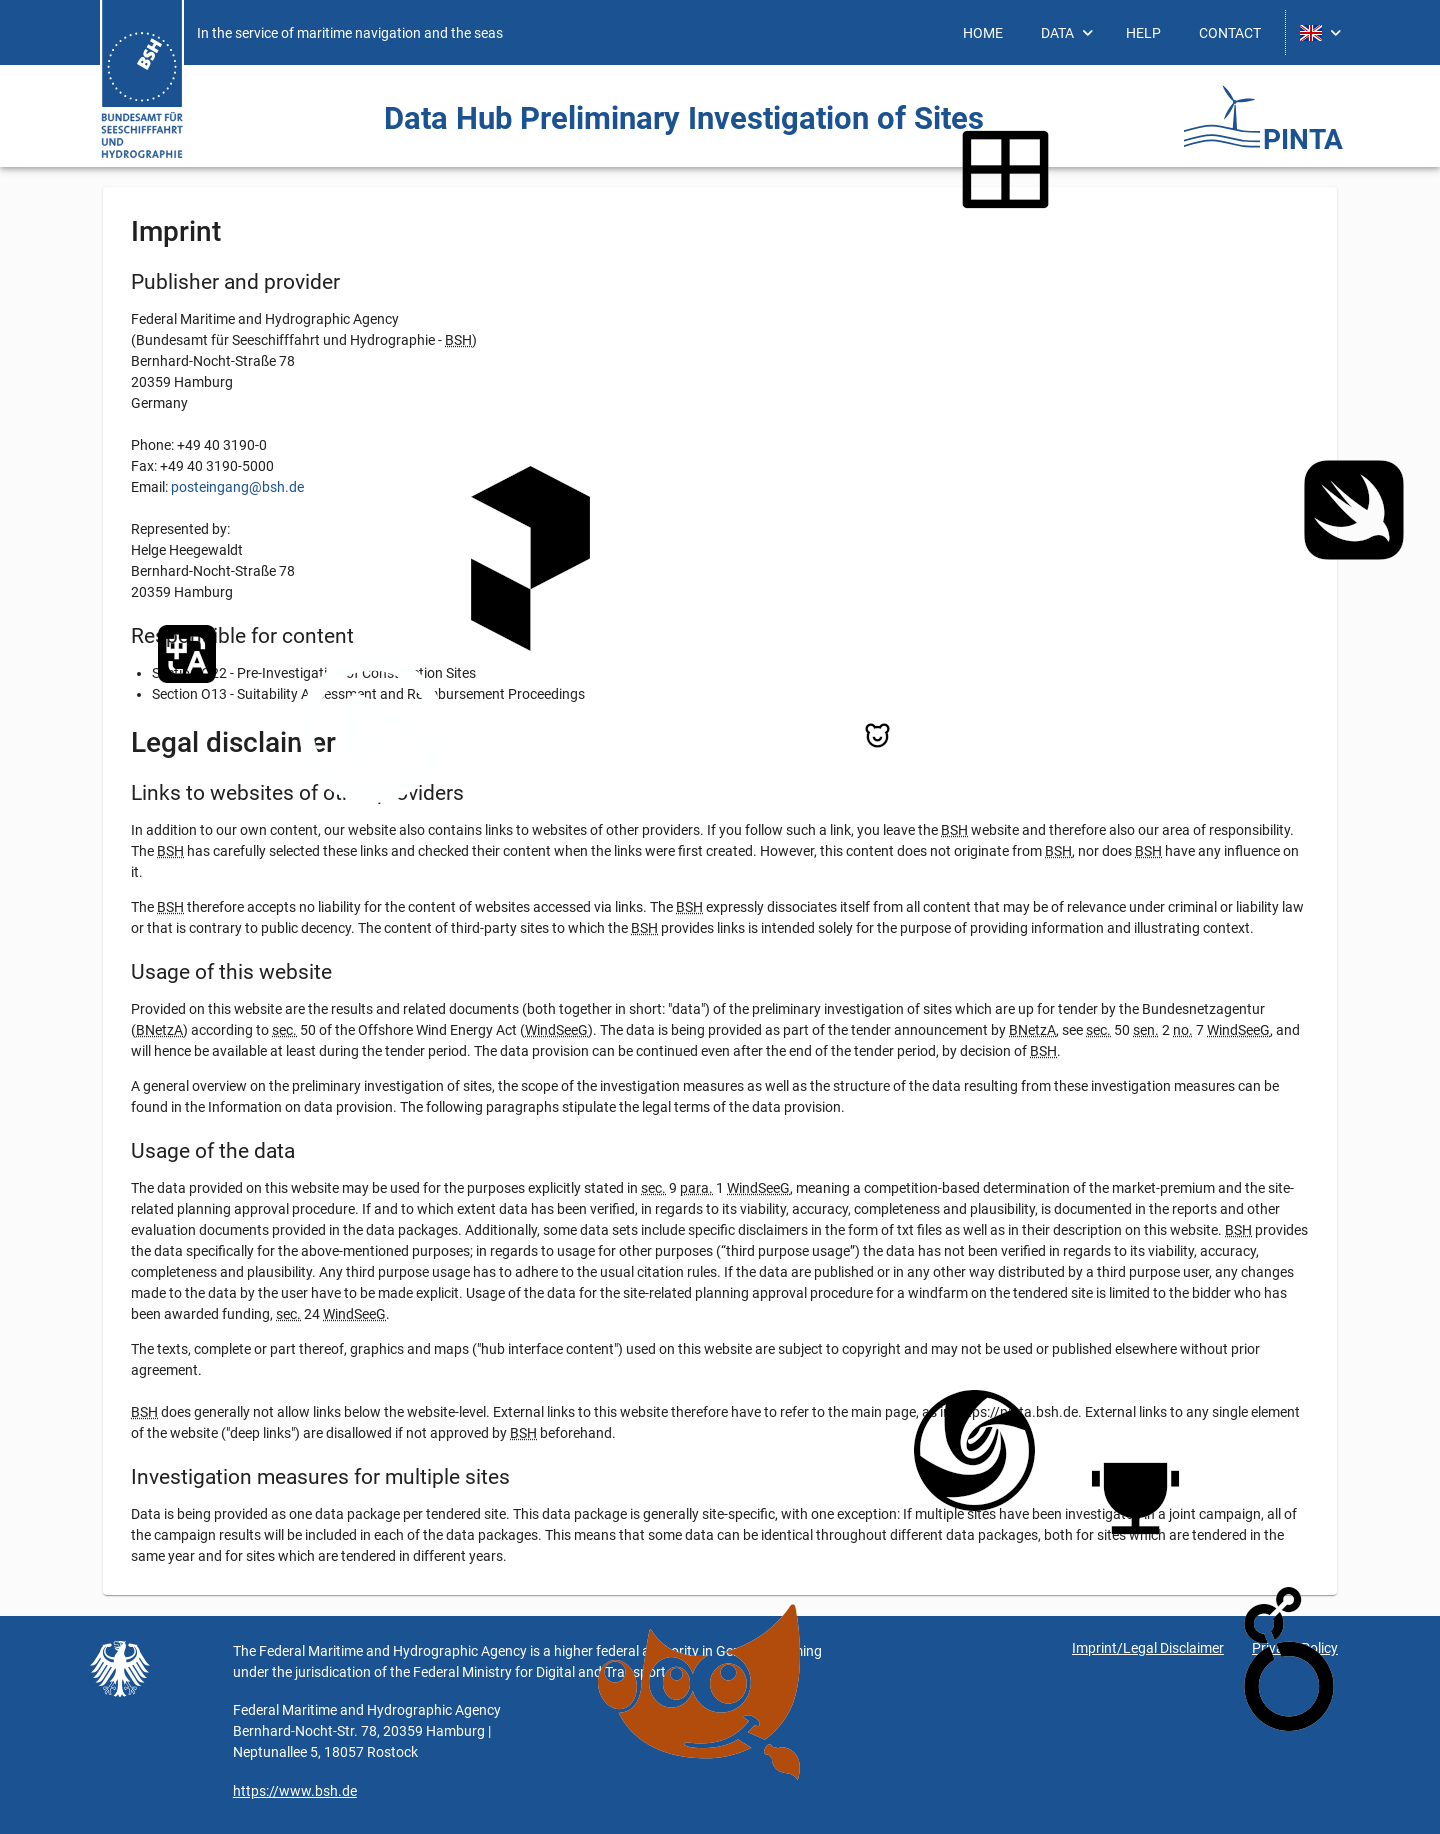  I want to click on view achievements or awards, so click(1135, 1498).